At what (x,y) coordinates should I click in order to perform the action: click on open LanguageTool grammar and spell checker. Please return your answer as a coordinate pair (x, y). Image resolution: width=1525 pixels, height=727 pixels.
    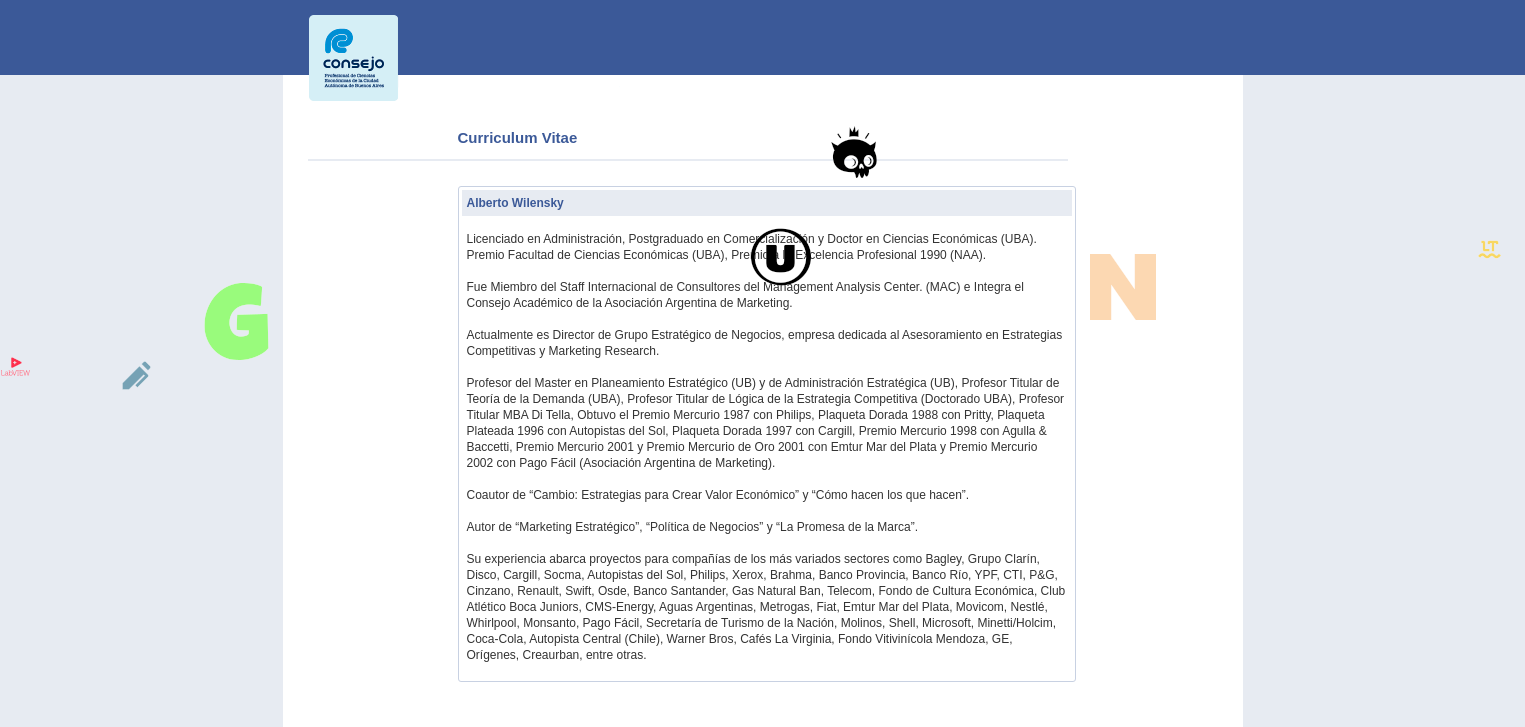
    Looking at the image, I should click on (1489, 249).